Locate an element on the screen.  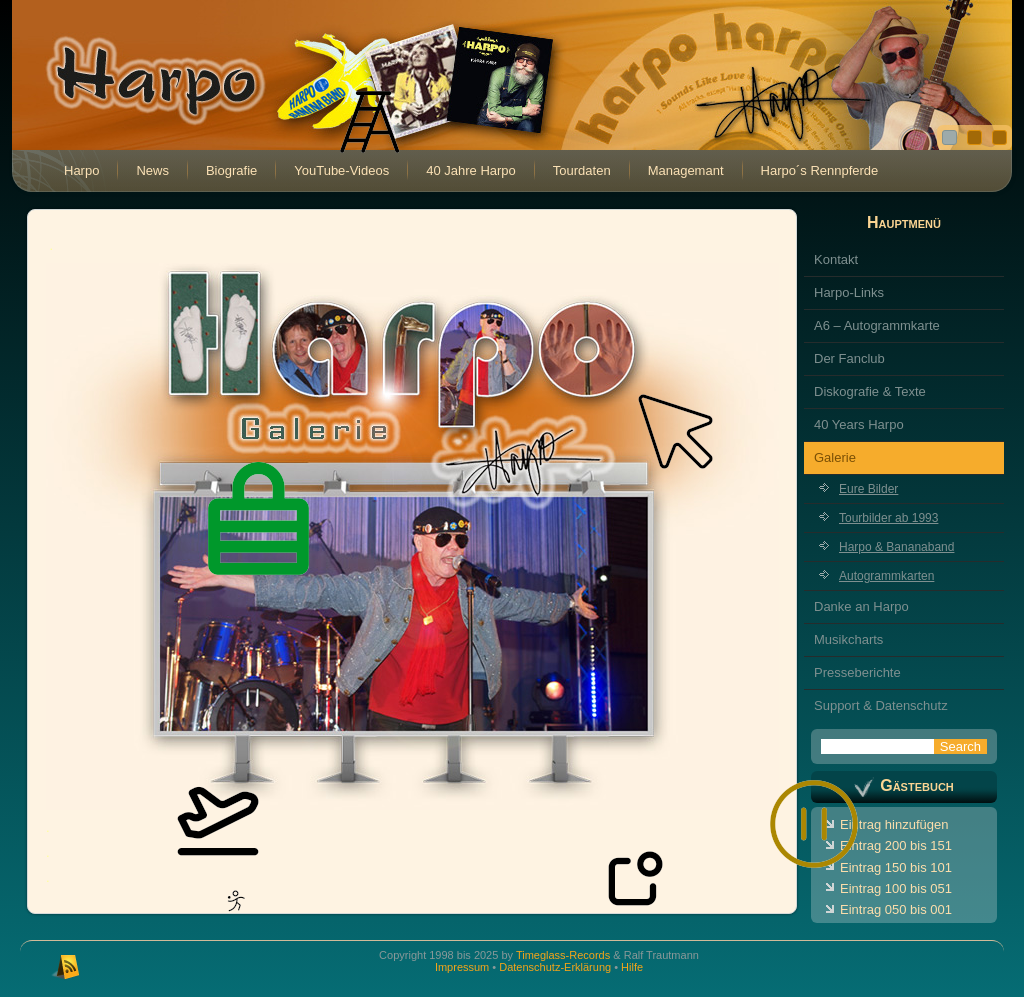
indicates a secure or locked item is located at coordinates (258, 524).